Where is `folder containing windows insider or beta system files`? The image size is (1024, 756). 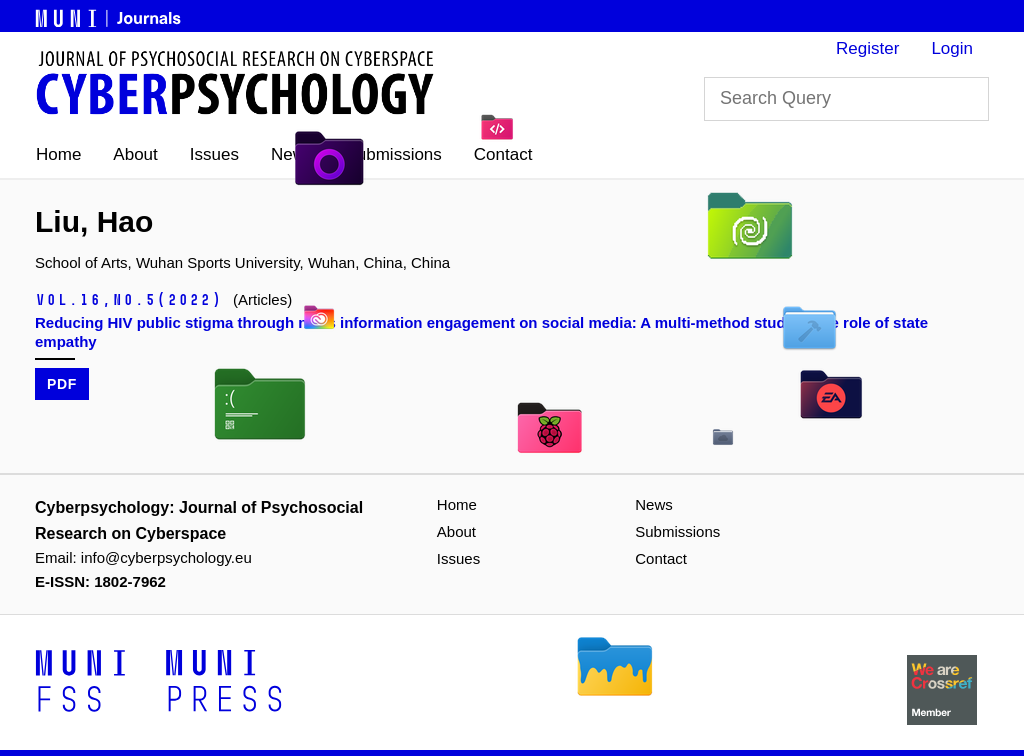
folder containing windows insider or beta system files is located at coordinates (259, 406).